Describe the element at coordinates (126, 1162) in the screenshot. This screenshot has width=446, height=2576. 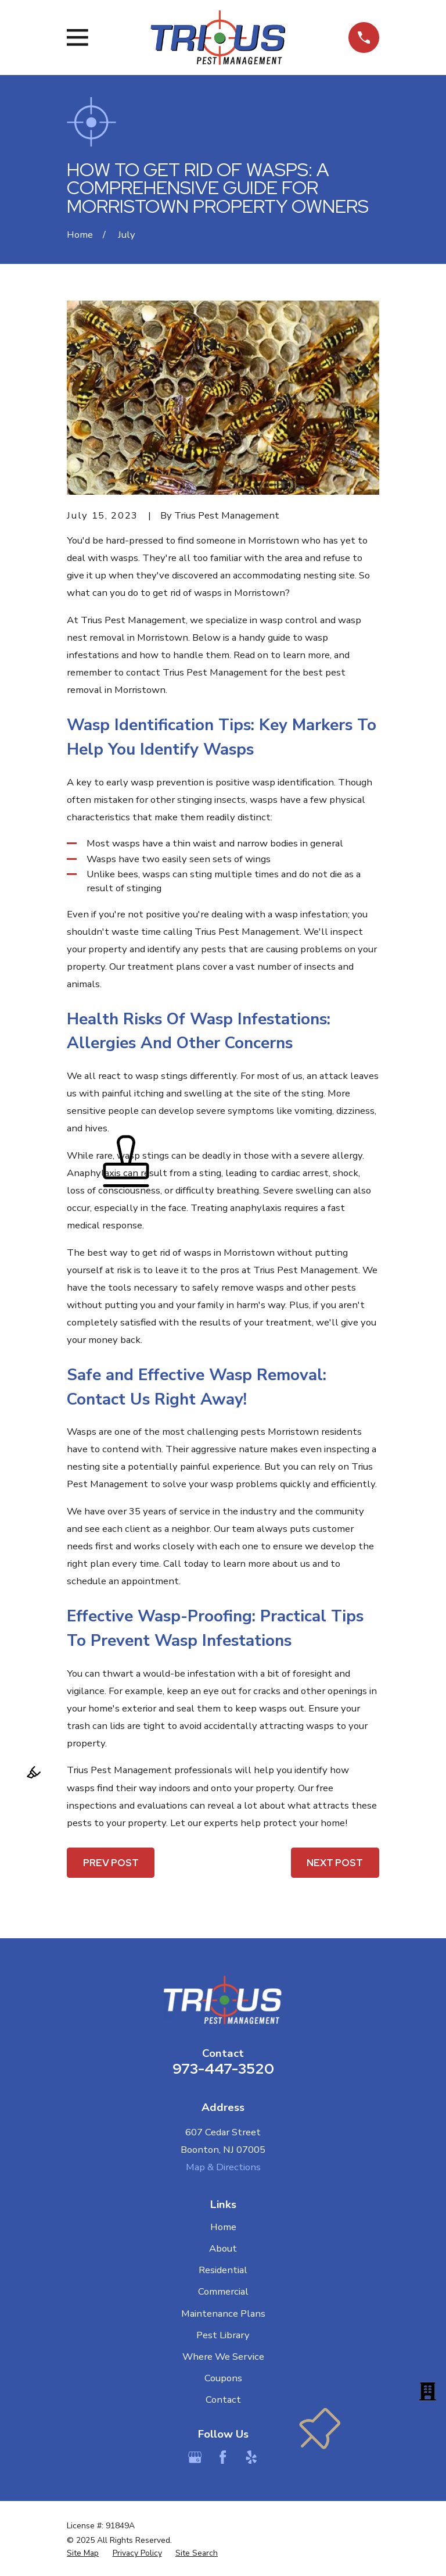
I see `apply a stamp or seal to a document` at that location.